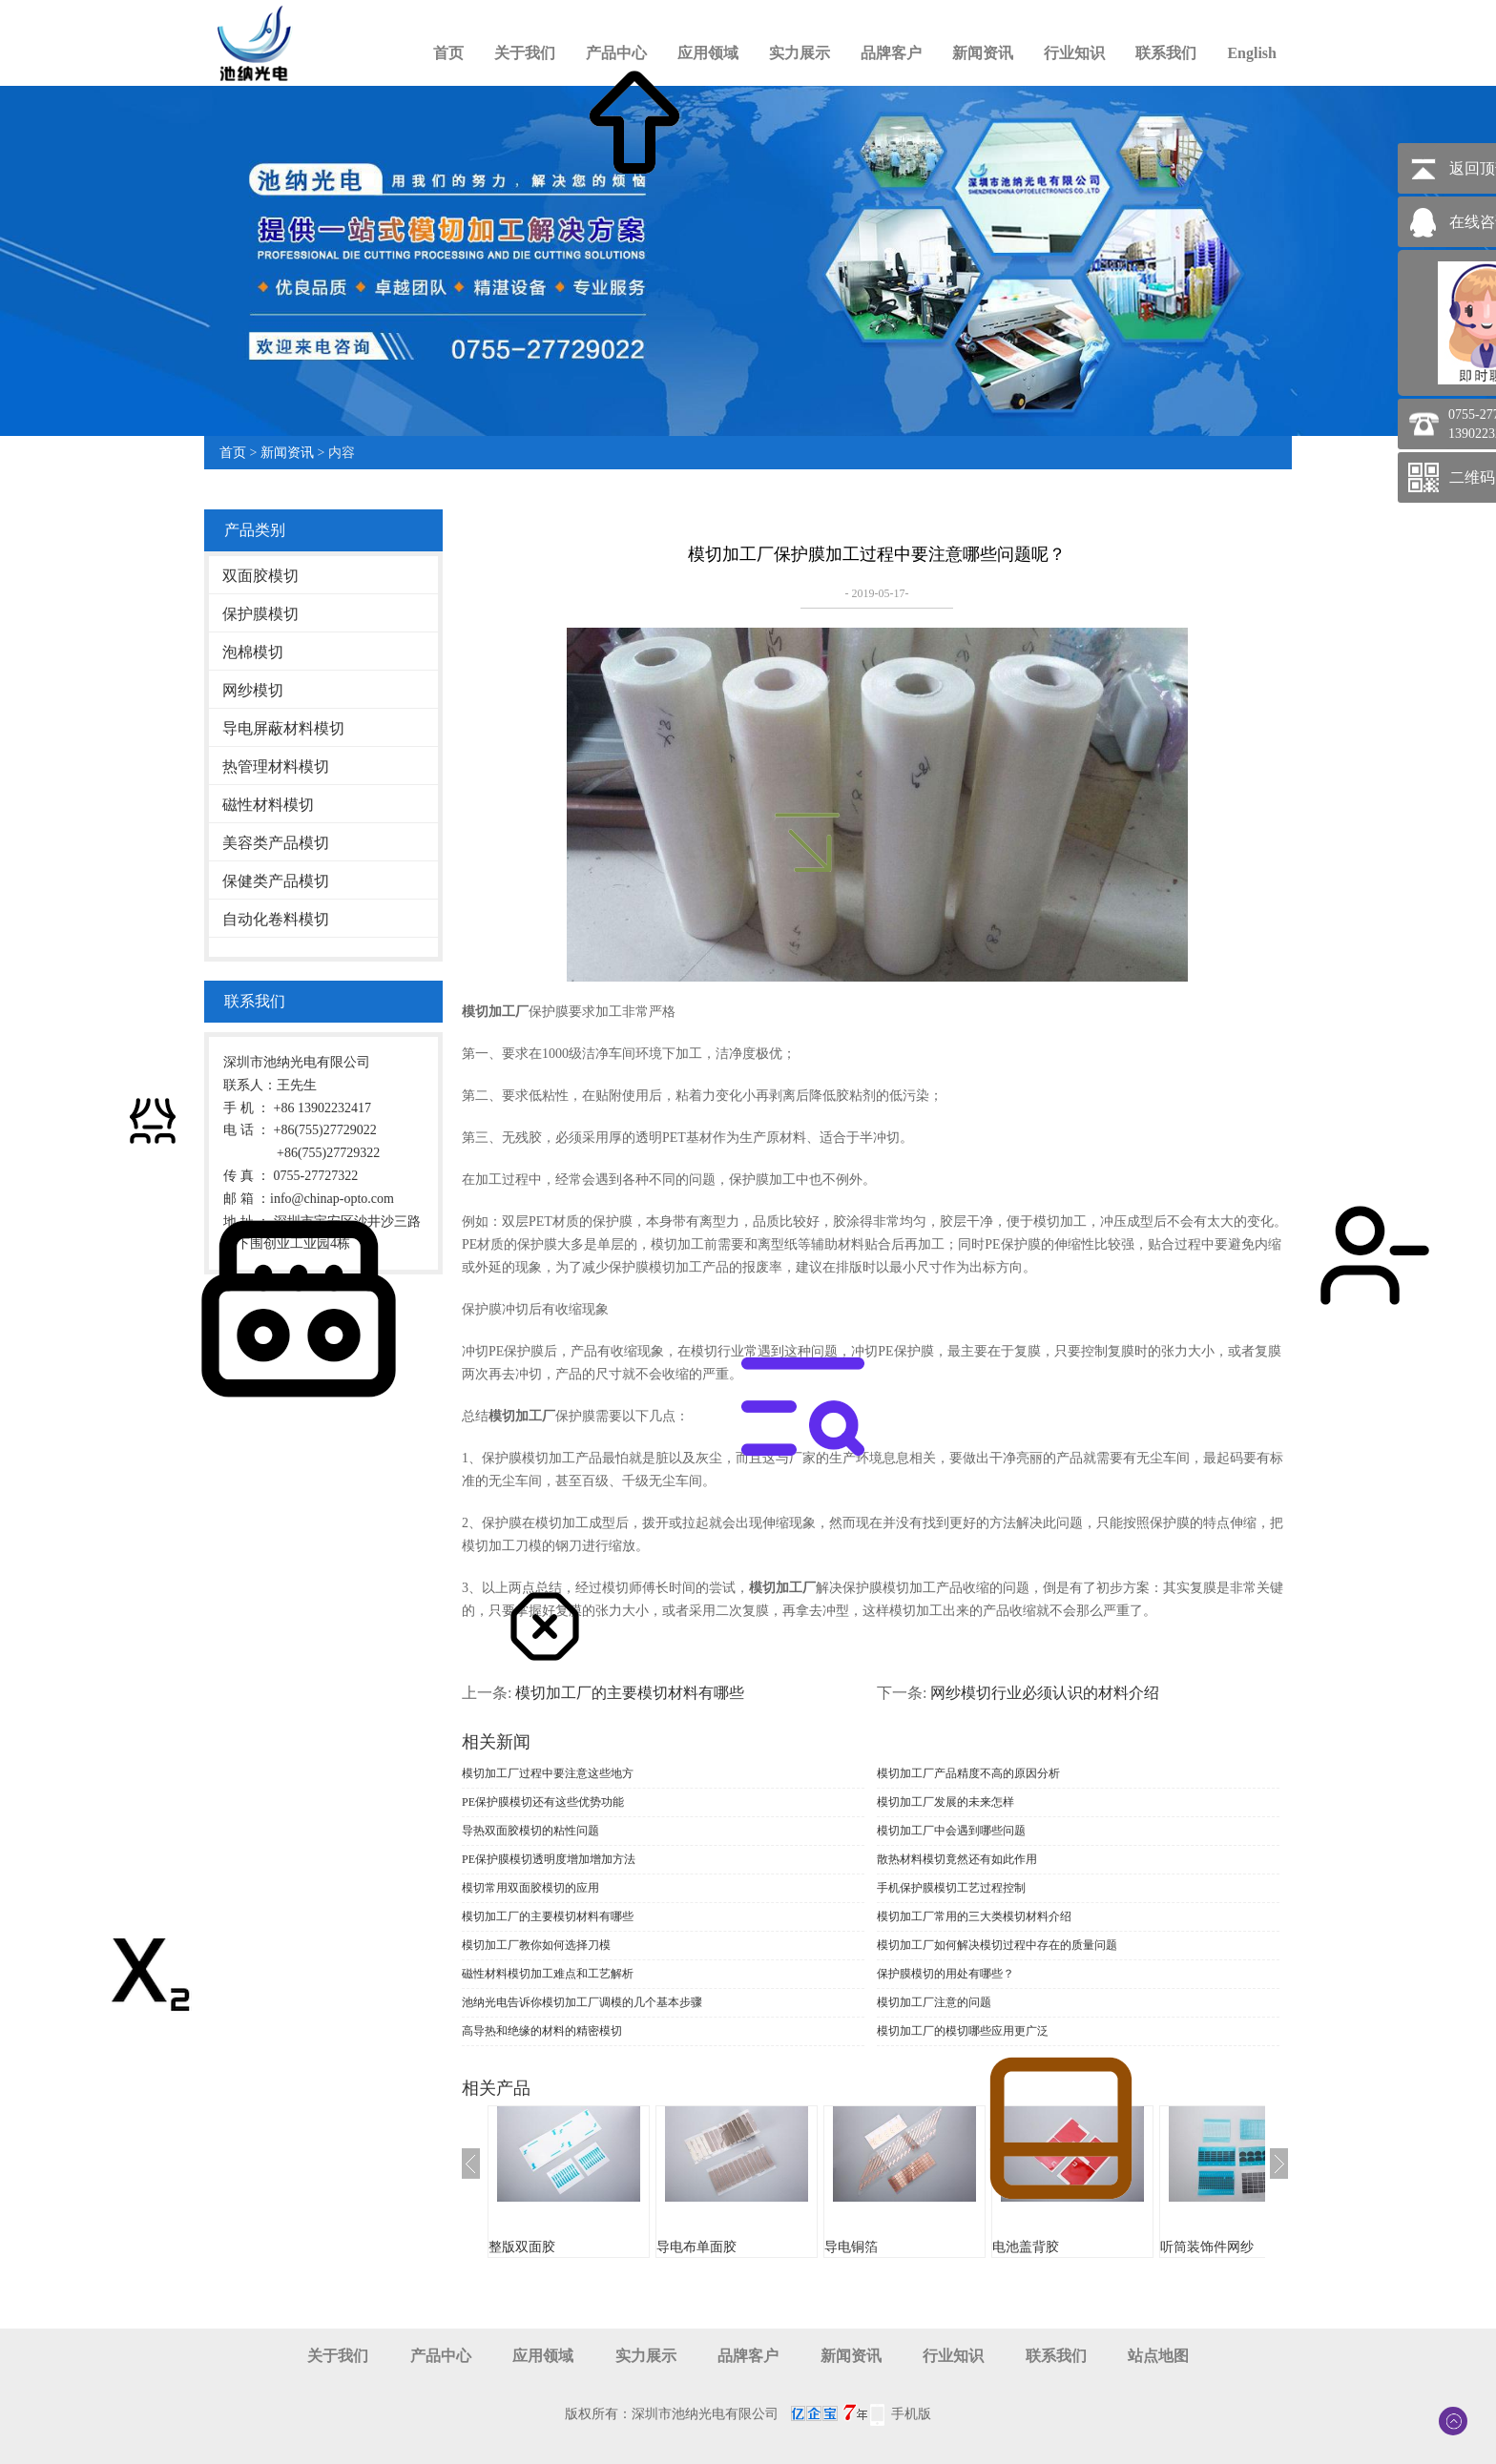 The image size is (1496, 2464). I want to click on search within text or document content, so click(802, 1406).